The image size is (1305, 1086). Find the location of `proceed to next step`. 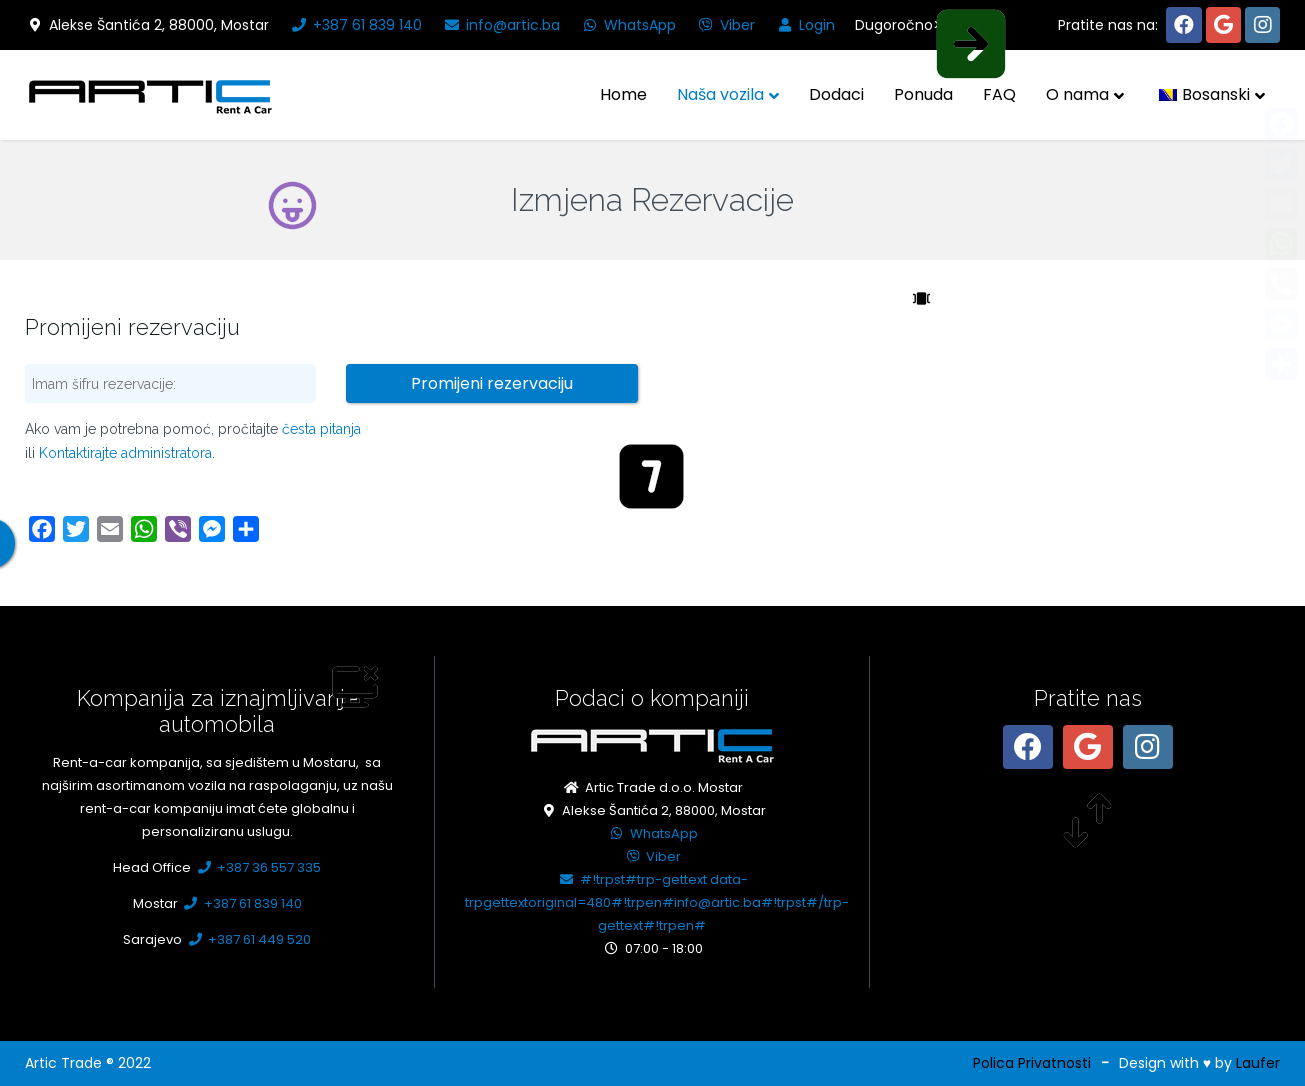

proceed to next step is located at coordinates (971, 44).